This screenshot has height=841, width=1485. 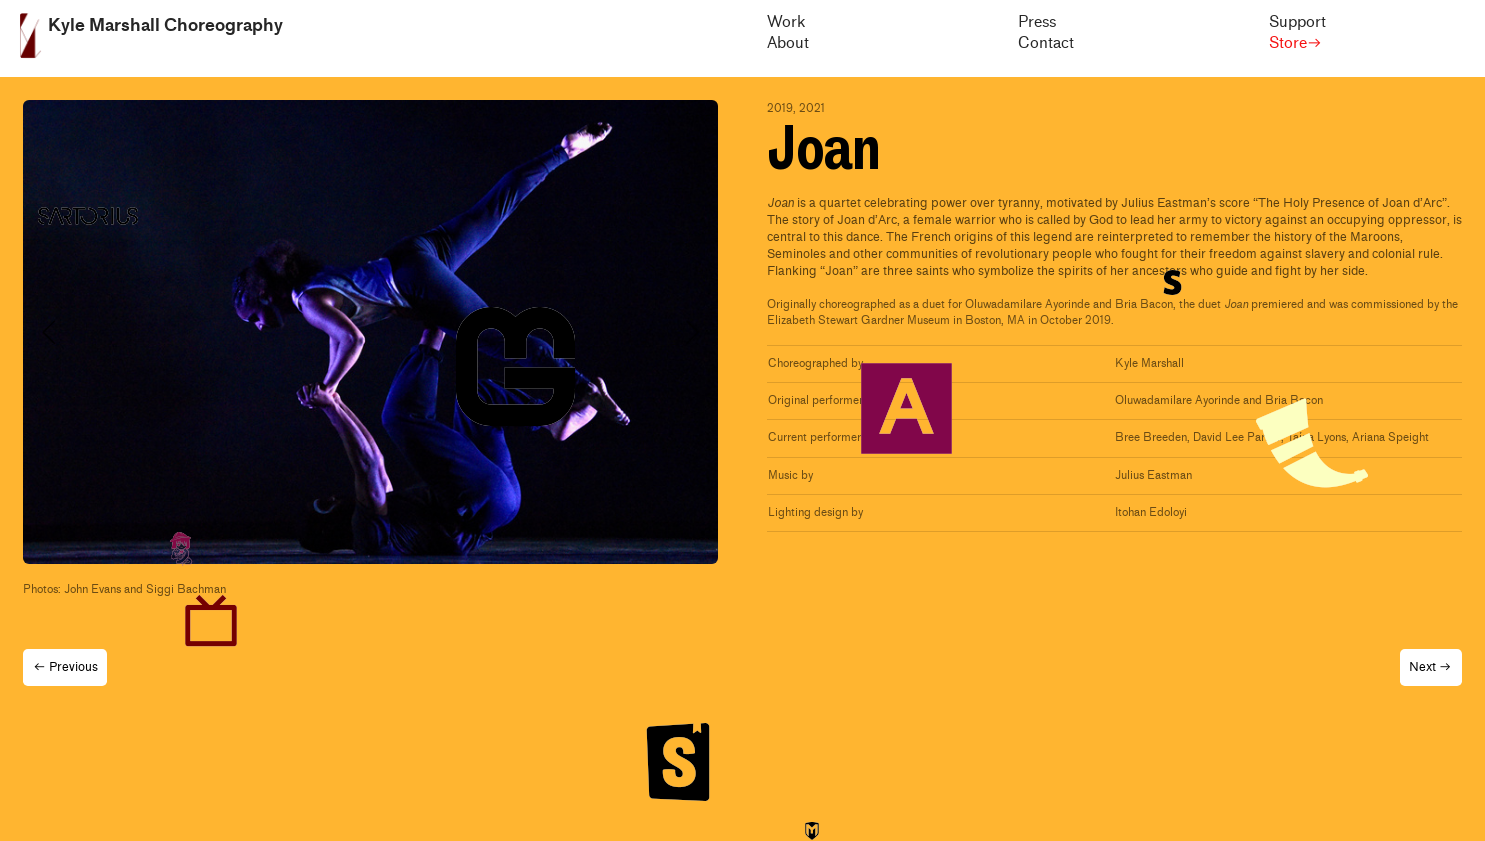 What do you see at coordinates (1312, 443) in the screenshot?
I see `Flask web framework logo` at bounding box center [1312, 443].